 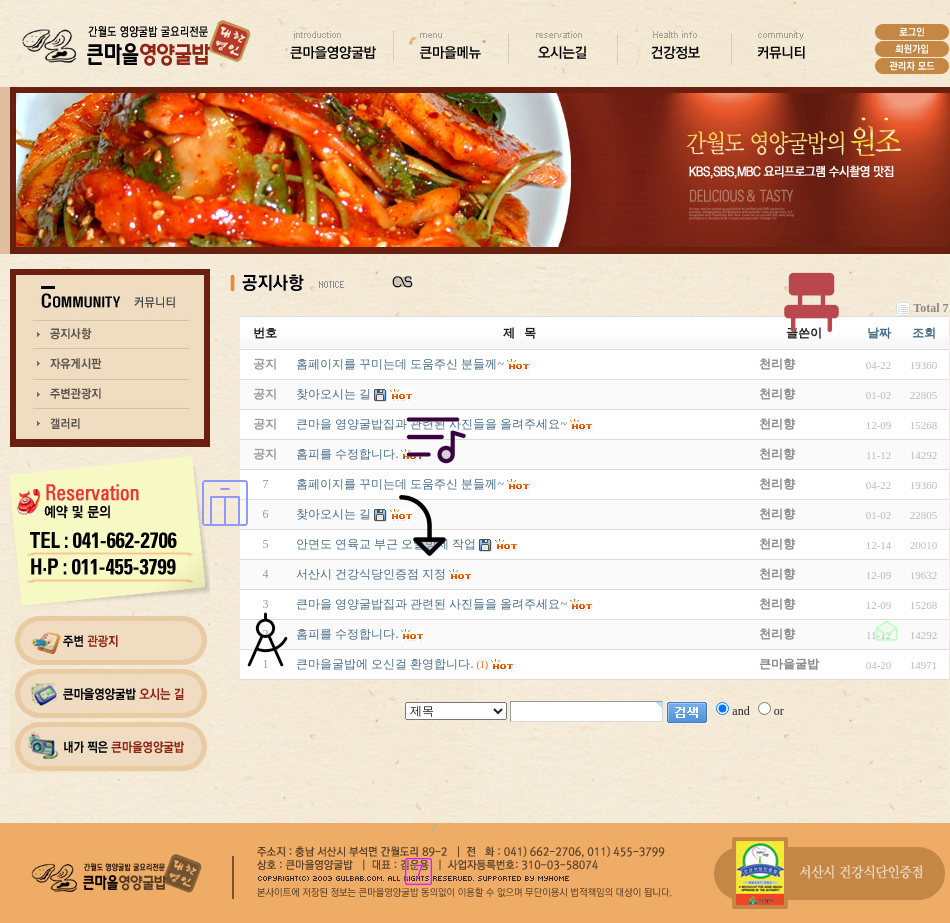 I want to click on indicates elevator access nearby, so click(x=225, y=503).